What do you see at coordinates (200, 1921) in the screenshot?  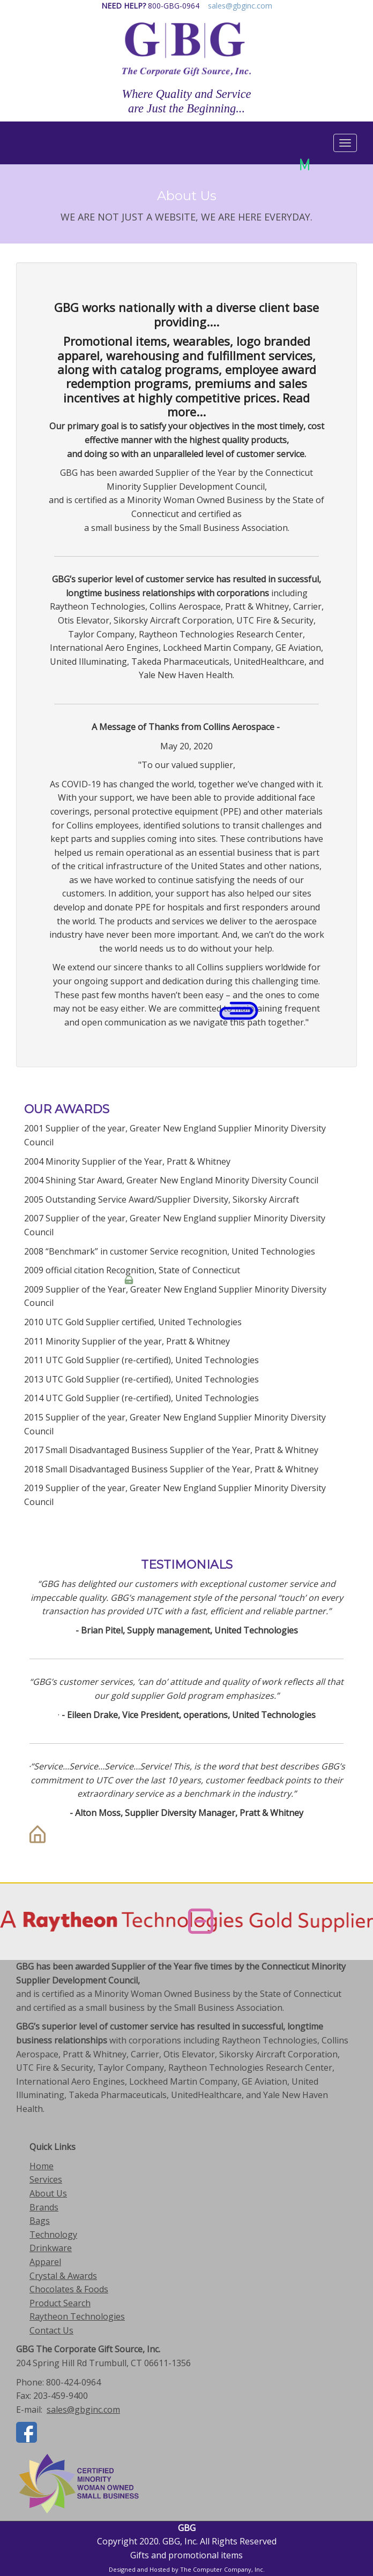 I see `remove an item from a list or selection` at bounding box center [200, 1921].